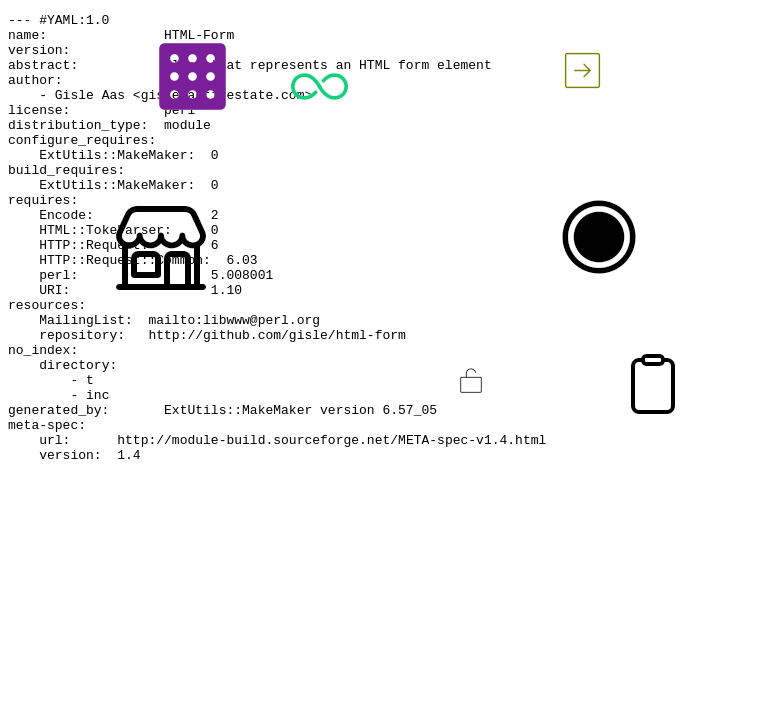 Image resolution: width=768 pixels, height=720 pixels. I want to click on access clipboard contents, so click(653, 384).